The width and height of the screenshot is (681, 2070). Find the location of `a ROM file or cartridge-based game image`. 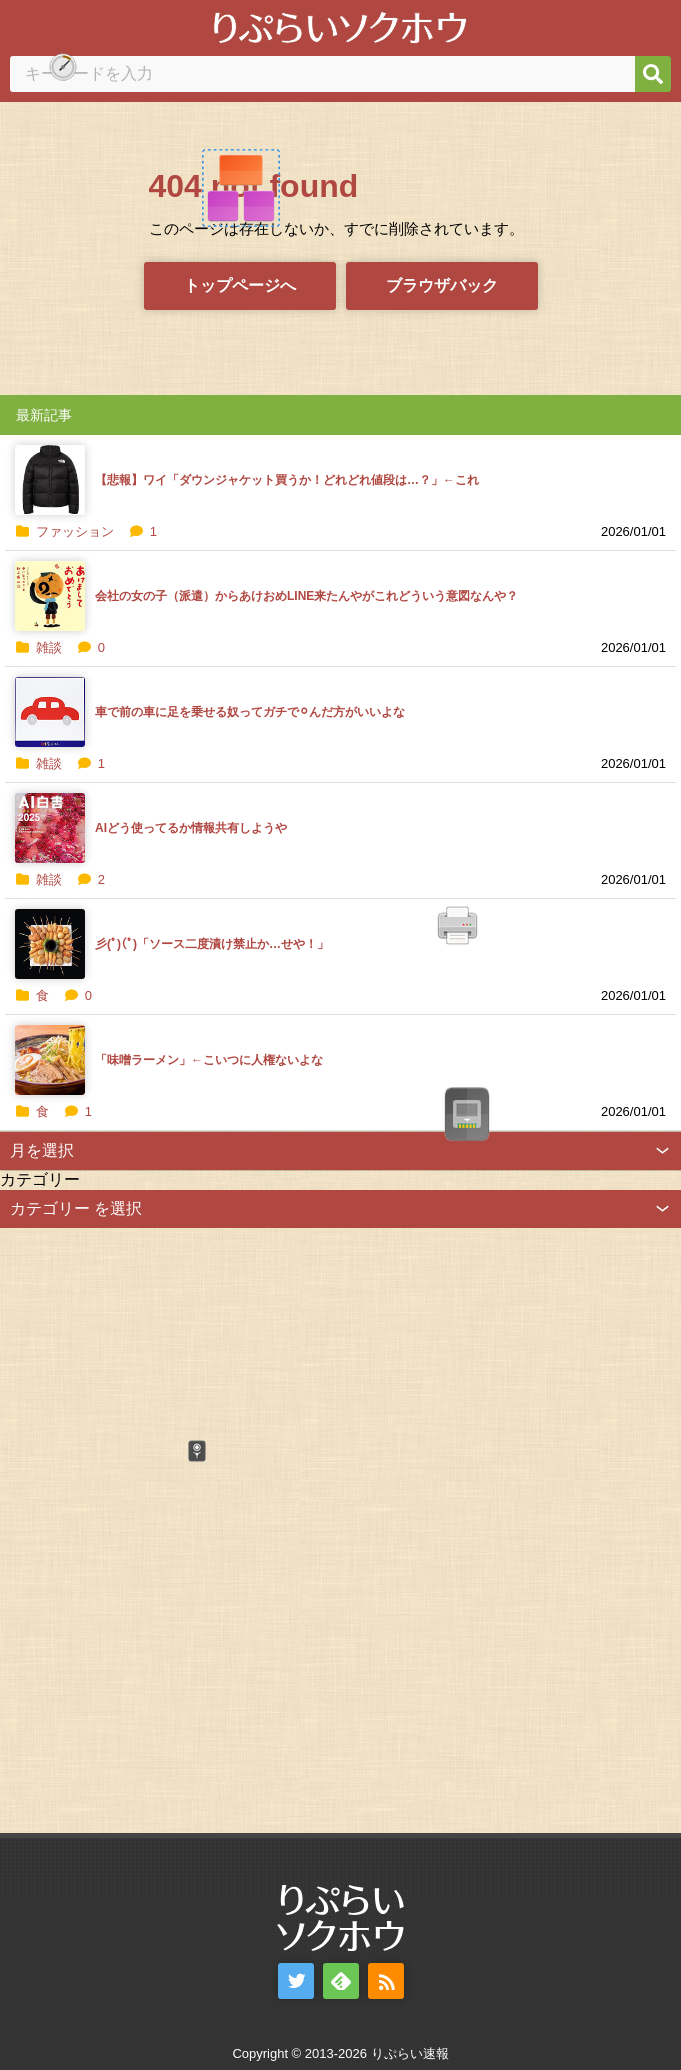

a ROM file or cartridge-based game image is located at coordinates (467, 1114).